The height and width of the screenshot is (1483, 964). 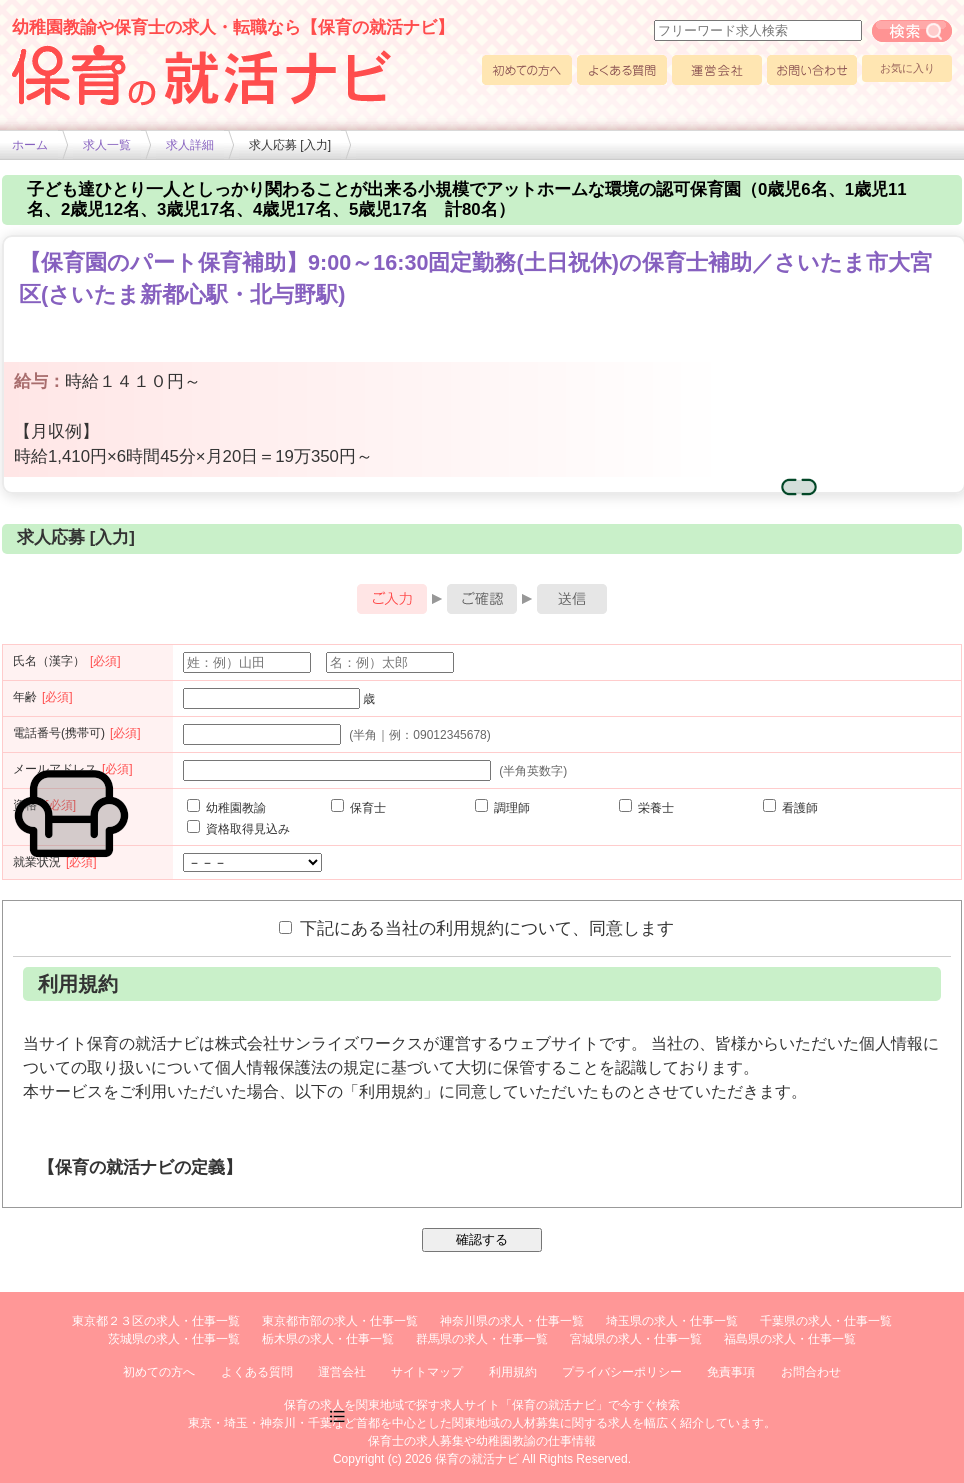 I want to click on switch to list view, so click(x=337, y=1416).